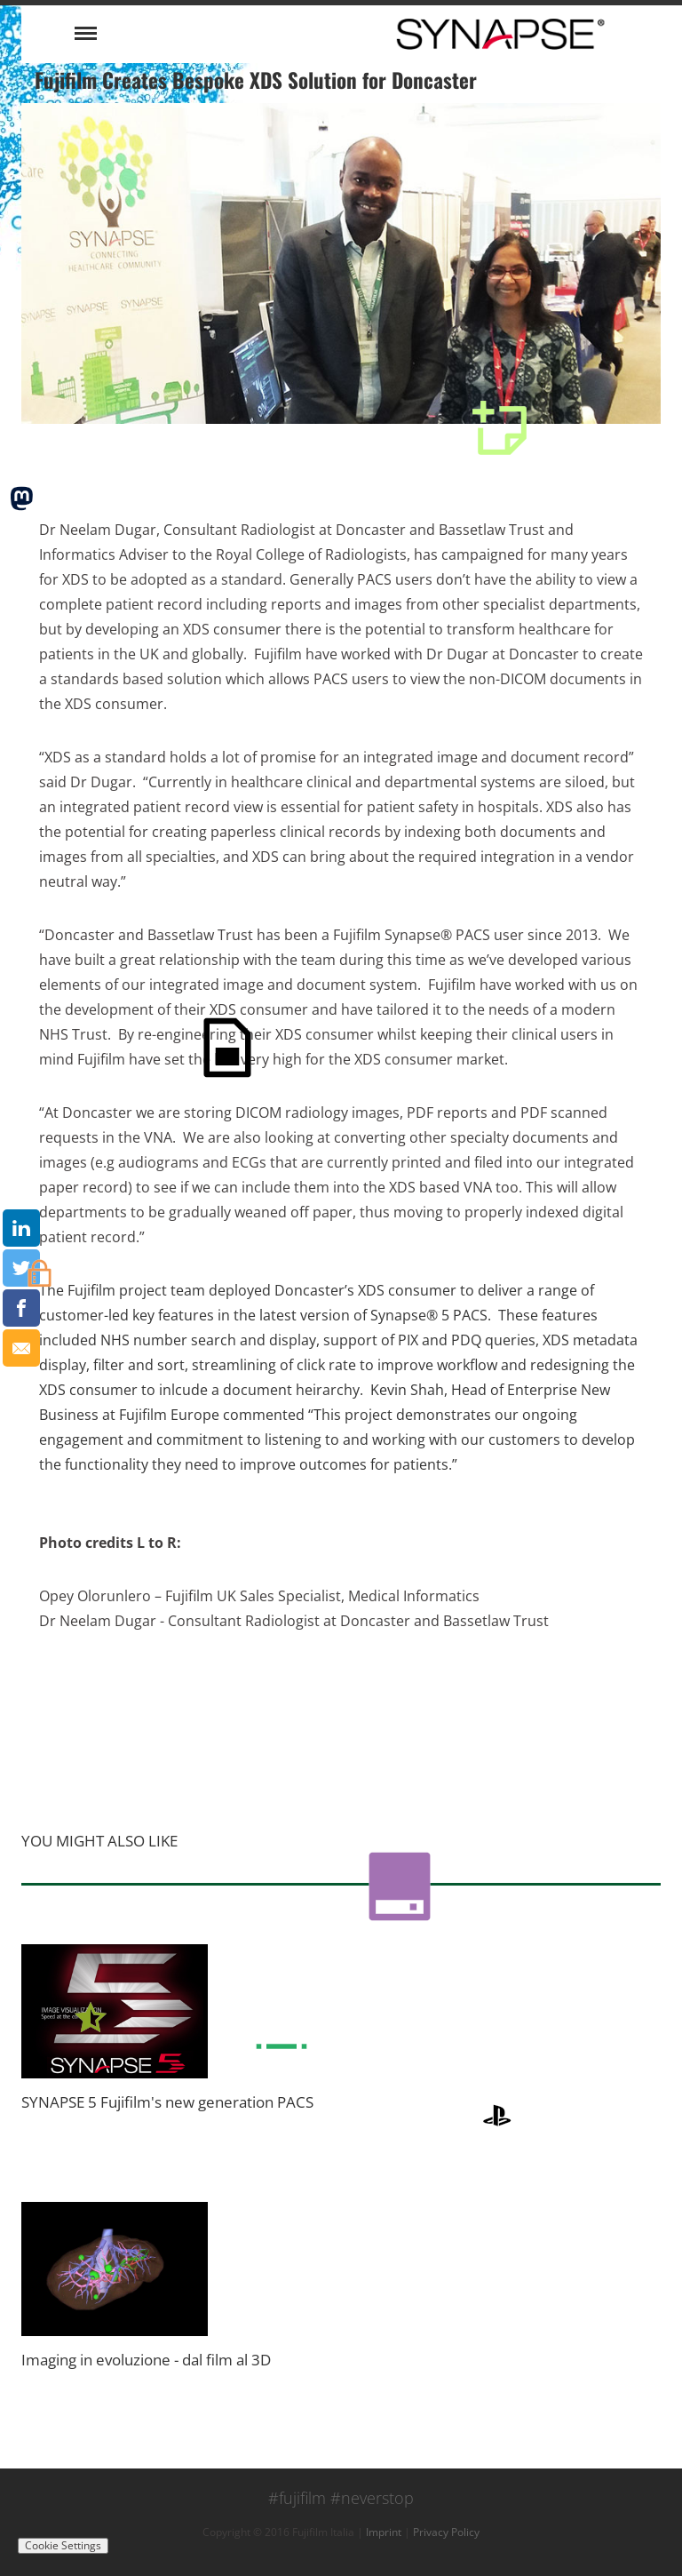 This screenshot has height=2576, width=682. What do you see at coordinates (227, 1048) in the screenshot?
I see `manage sim card settings` at bounding box center [227, 1048].